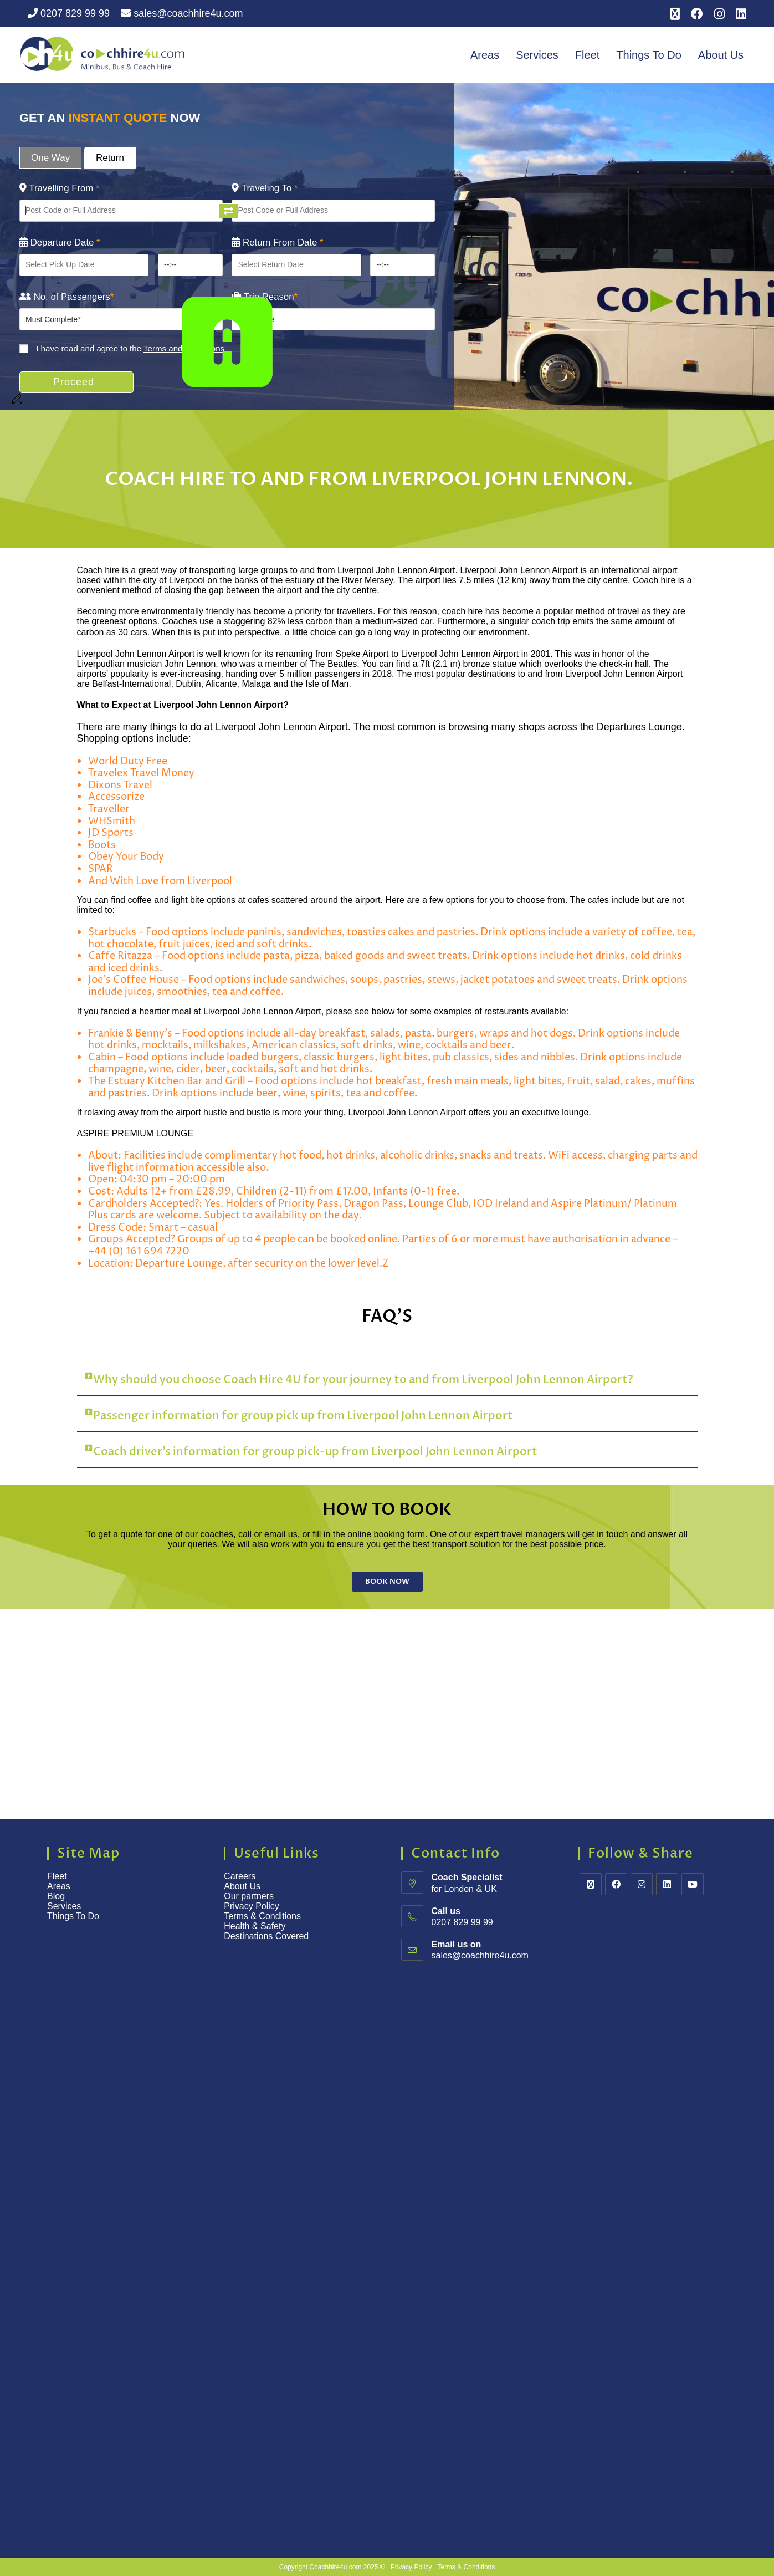  I want to click on cancel editing mode, so click(17, 399).